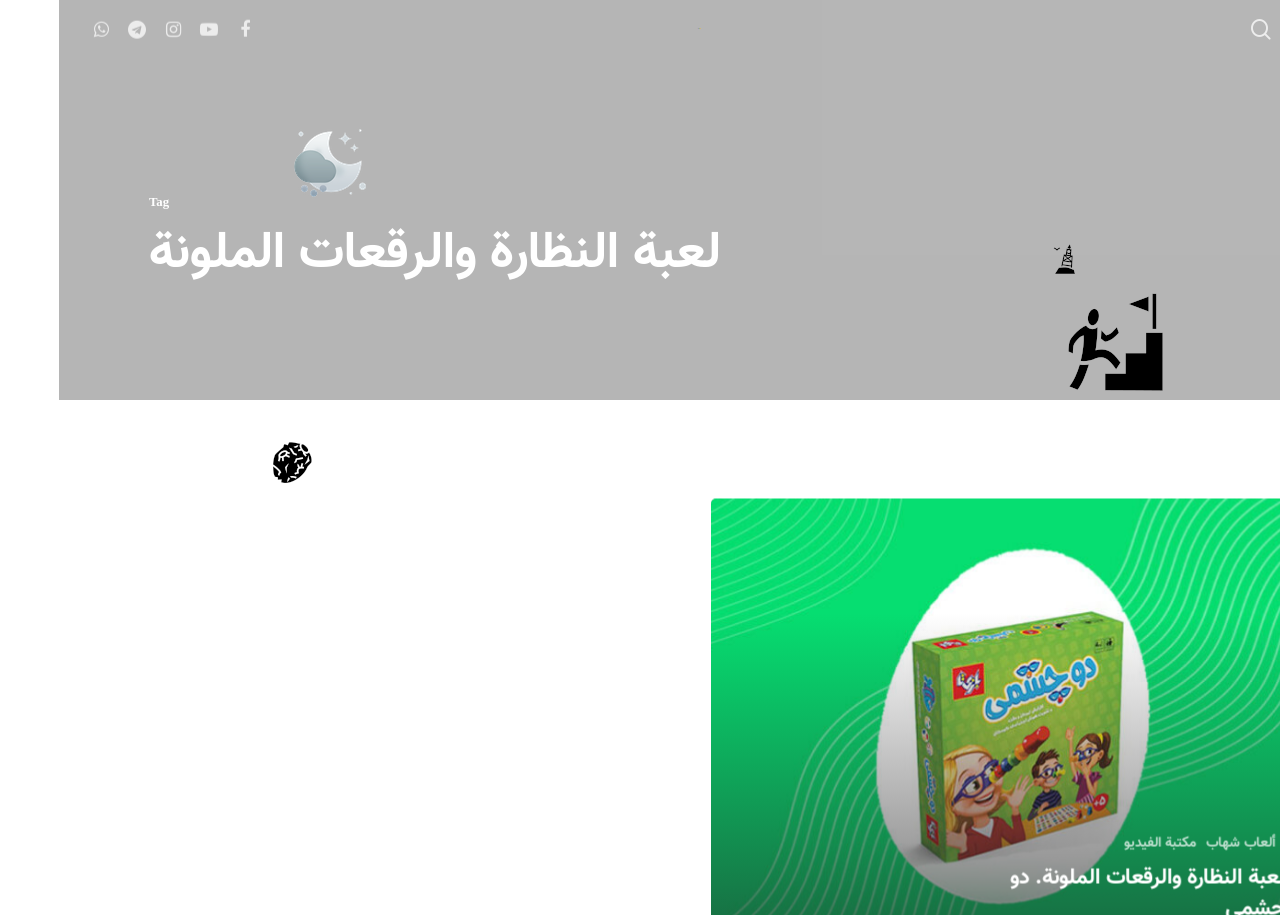  I want to click on represents space debris or asteroid in a game interface, so click(291, 462).